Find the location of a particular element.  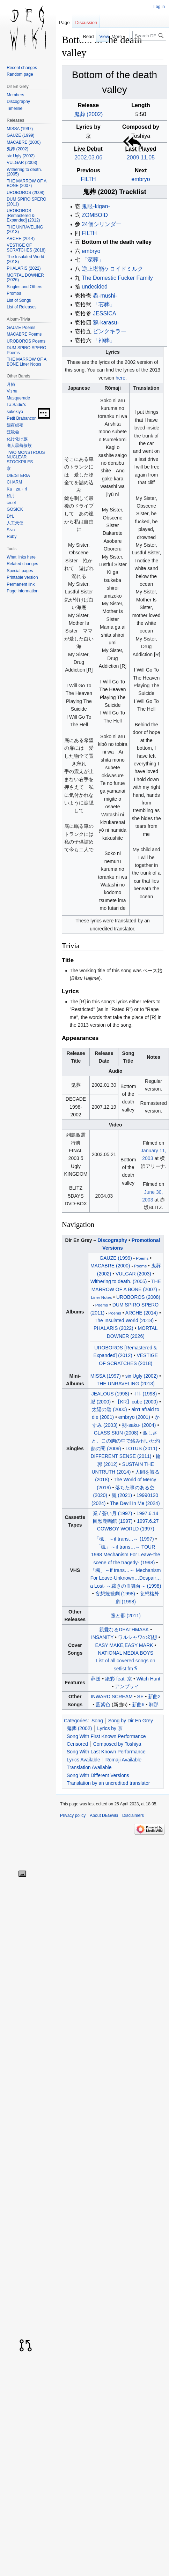

view photo at actual size is located at coordinates (22, 1874).